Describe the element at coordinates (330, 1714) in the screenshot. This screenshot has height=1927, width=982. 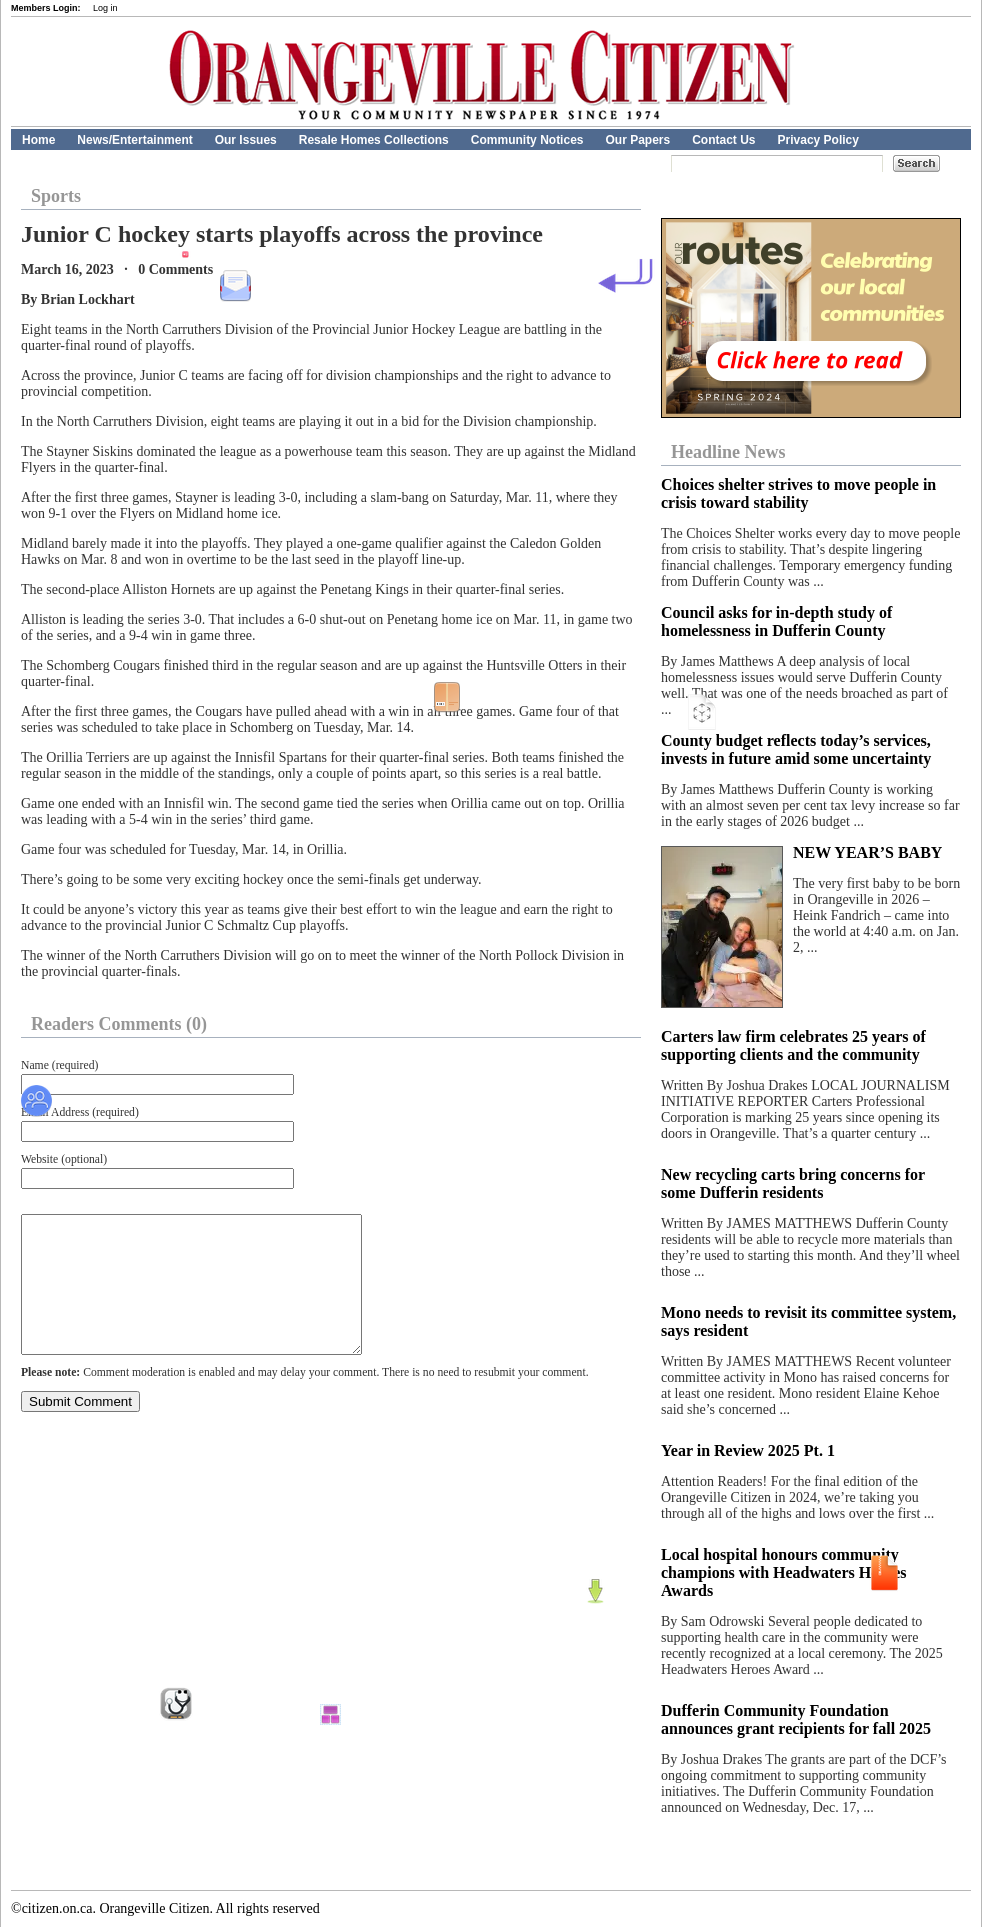
I see `select all items in the current view` at that location.